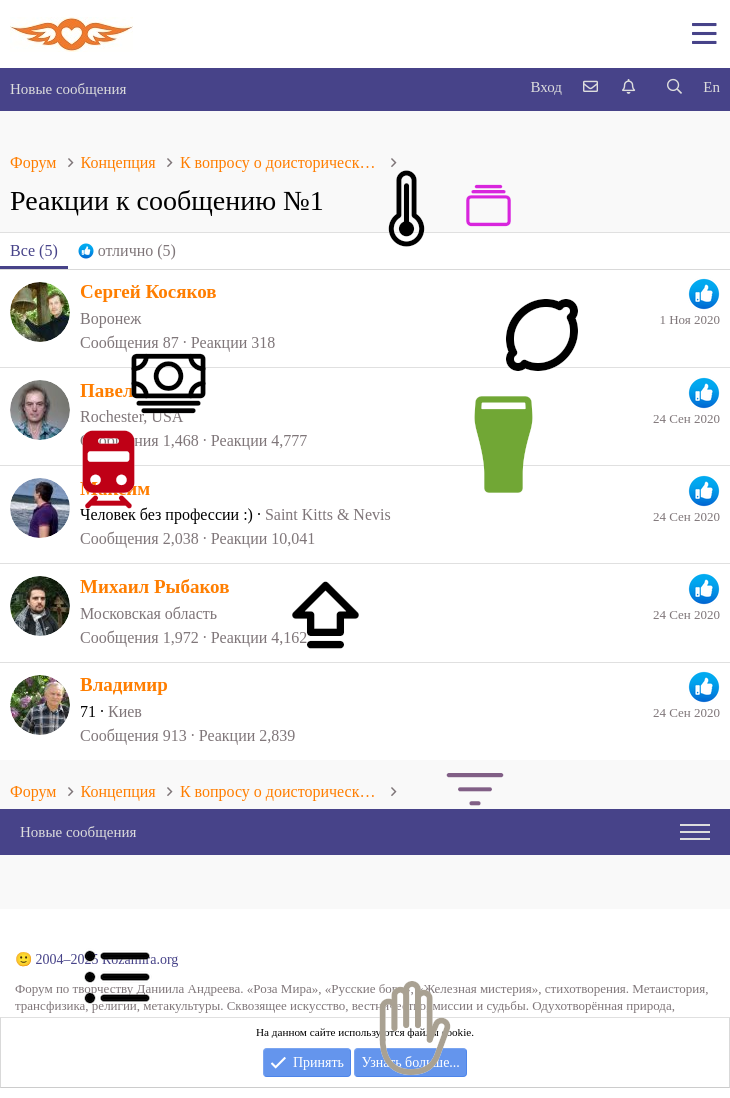 Image resolution: width=730 pixels, height=1098 pixels. I want to click on stop or halt an action, so click(415, 1028).